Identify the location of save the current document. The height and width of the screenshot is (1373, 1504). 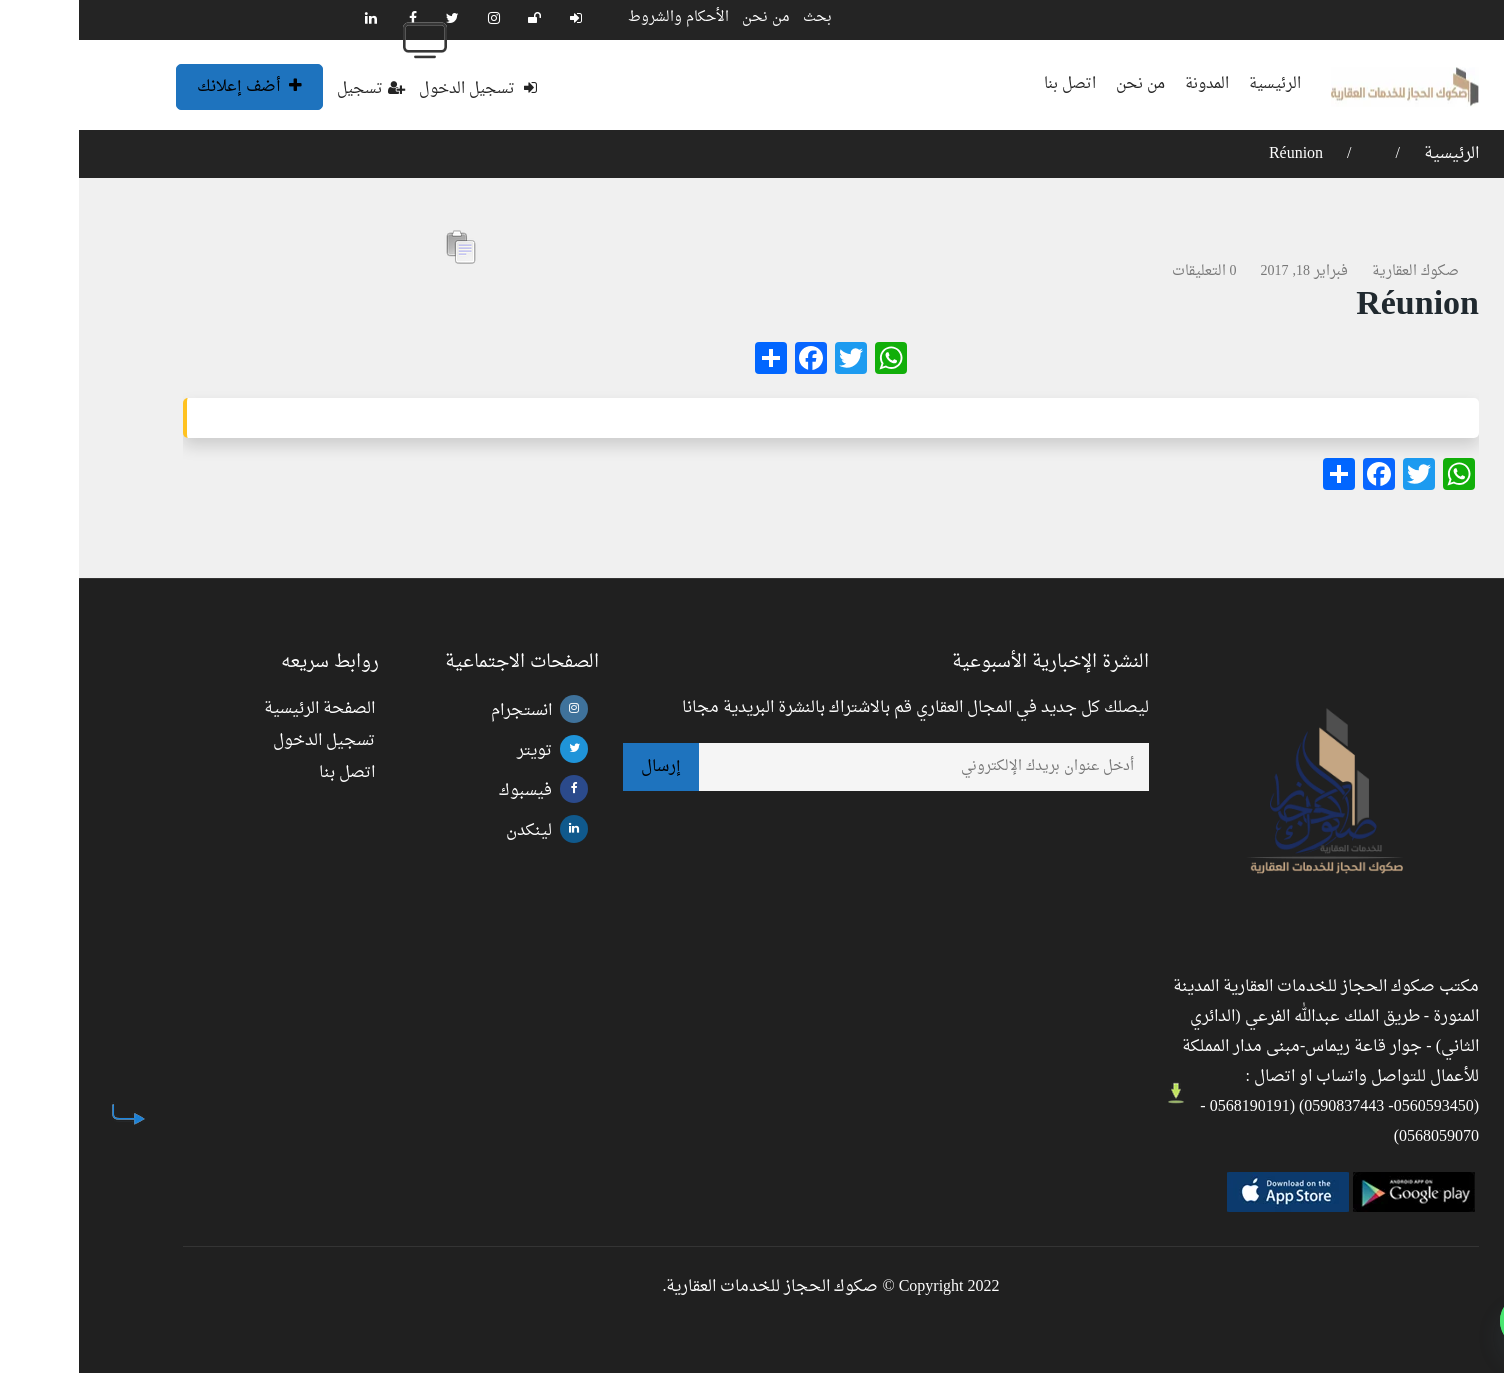
(1176, 1091).